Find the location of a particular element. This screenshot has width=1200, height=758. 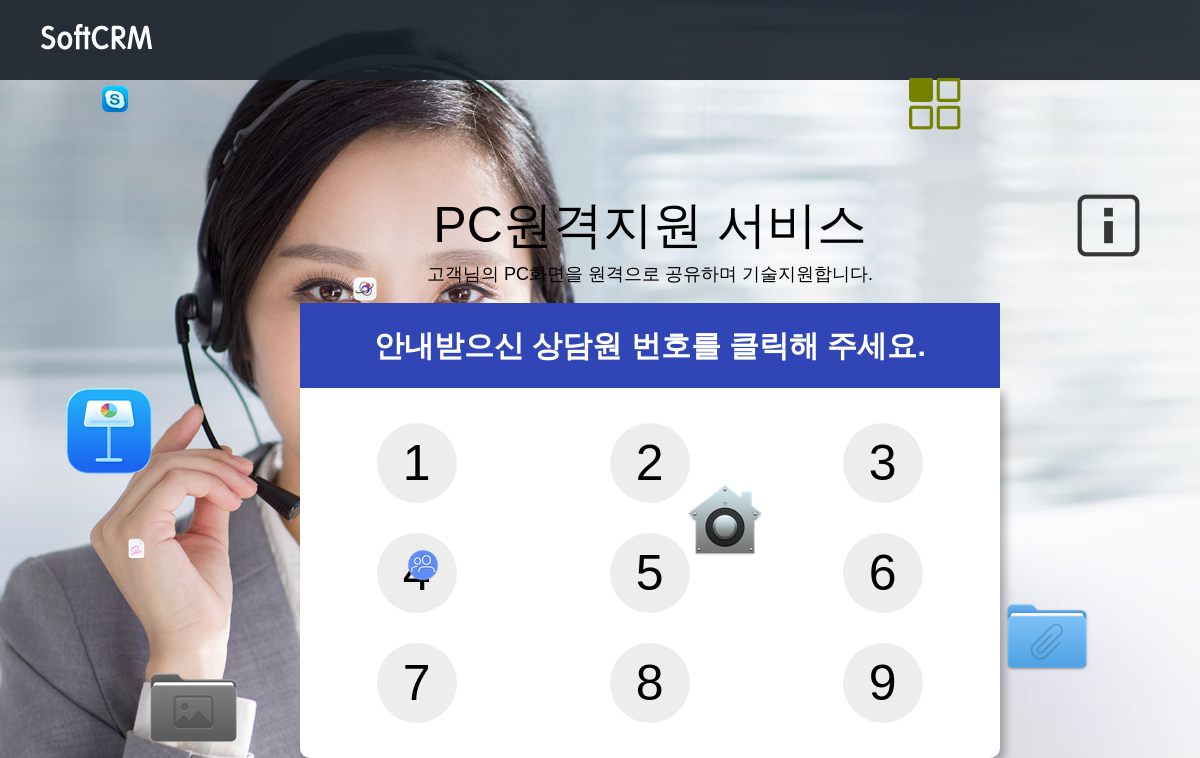

open mkvmerge video merging tool is located at coordinates (365, 289).